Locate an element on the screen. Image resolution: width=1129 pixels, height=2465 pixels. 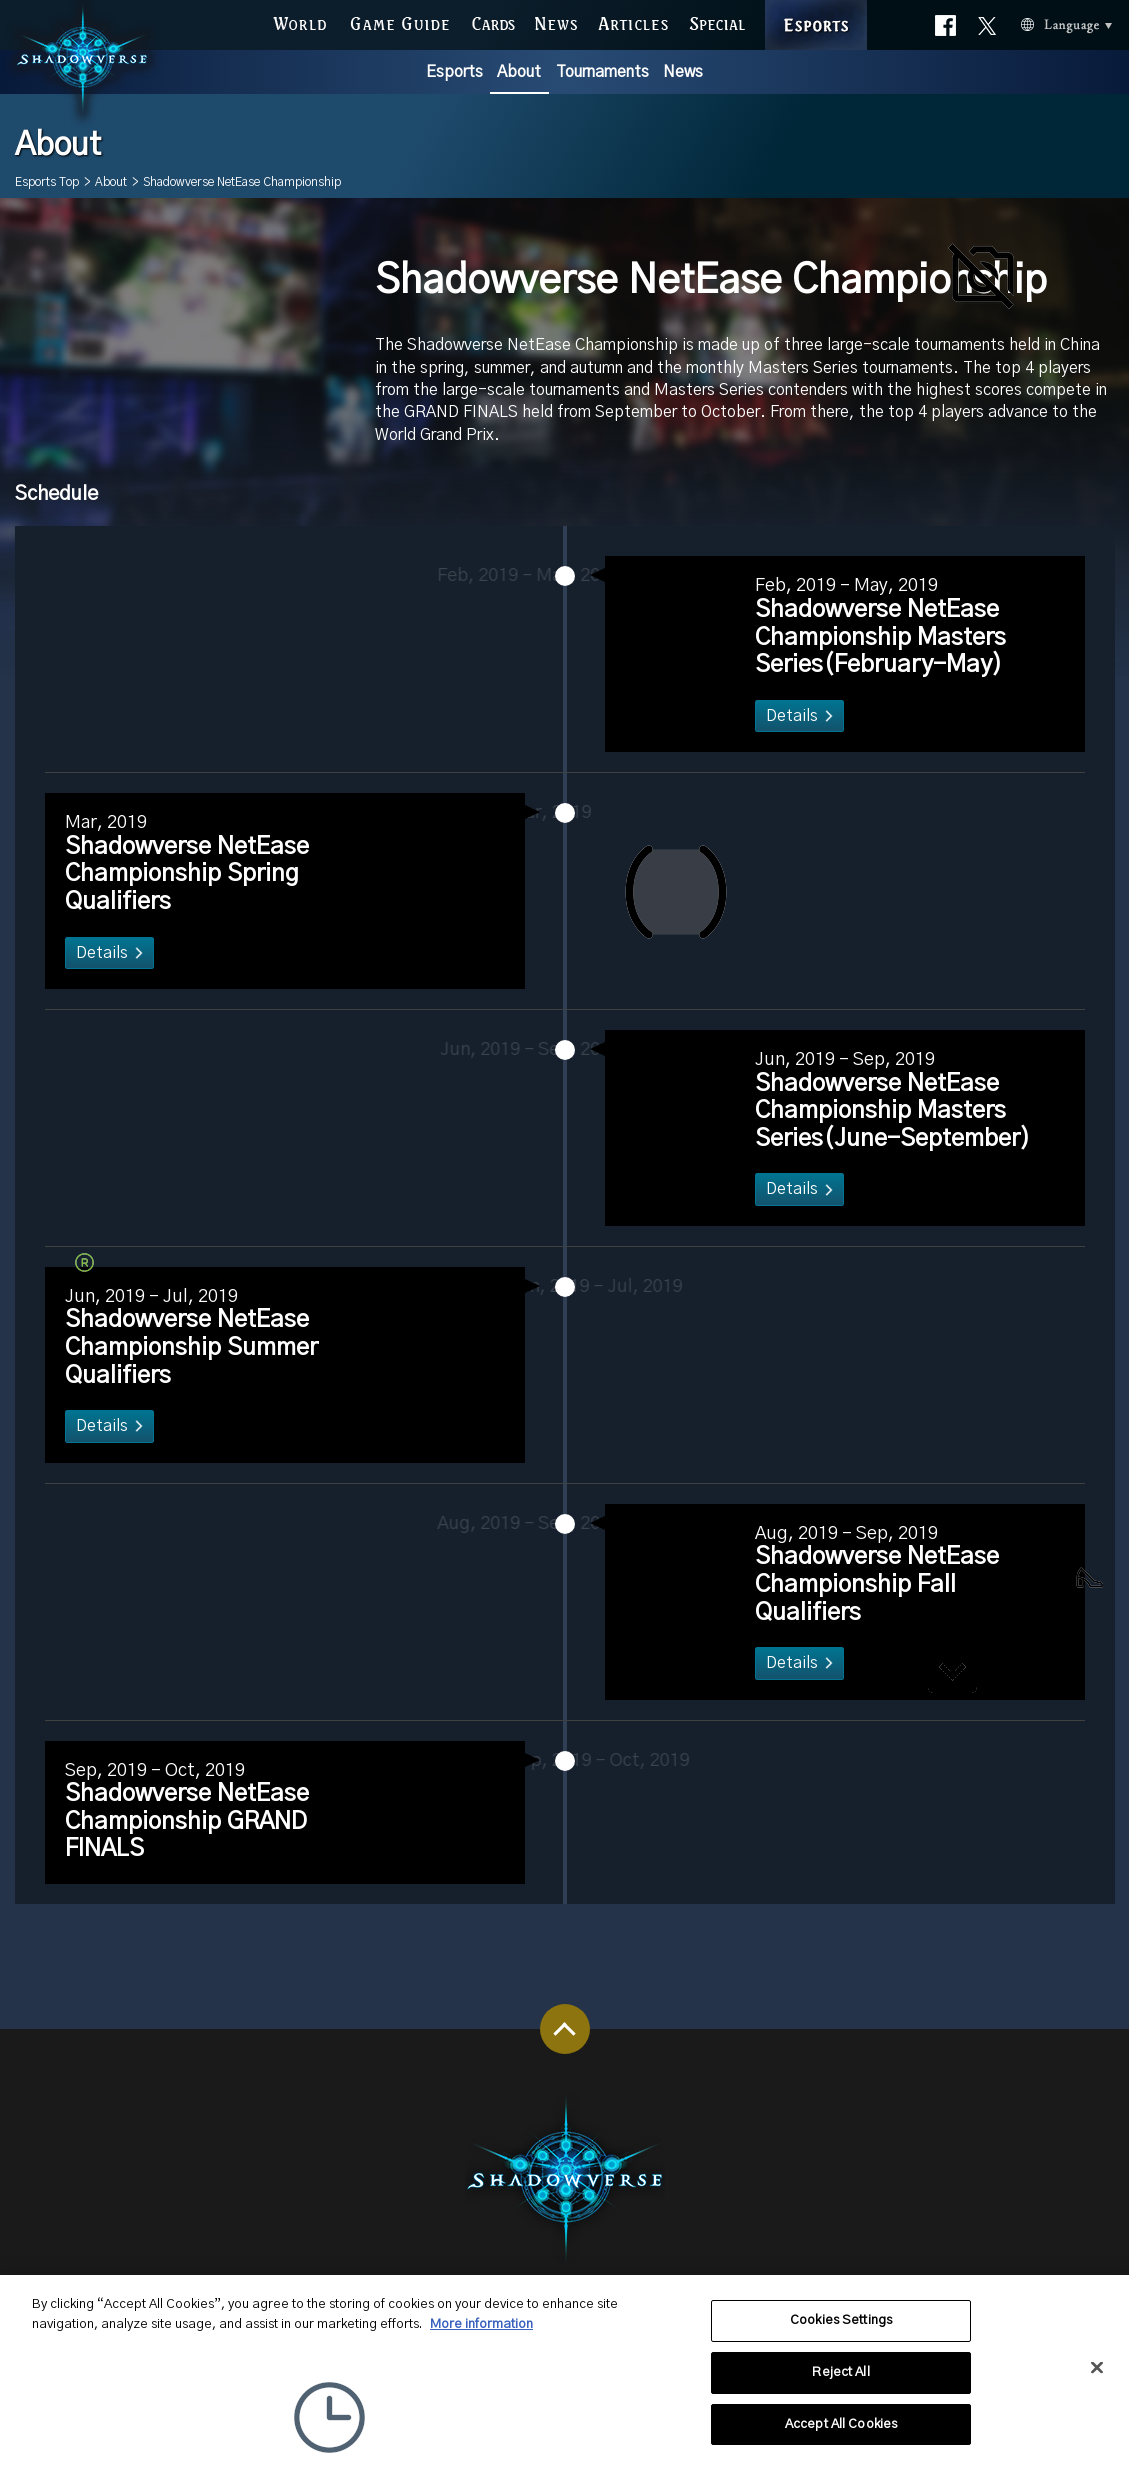
indicates a registered trademark symbol is located at coordinates (84, 1262).